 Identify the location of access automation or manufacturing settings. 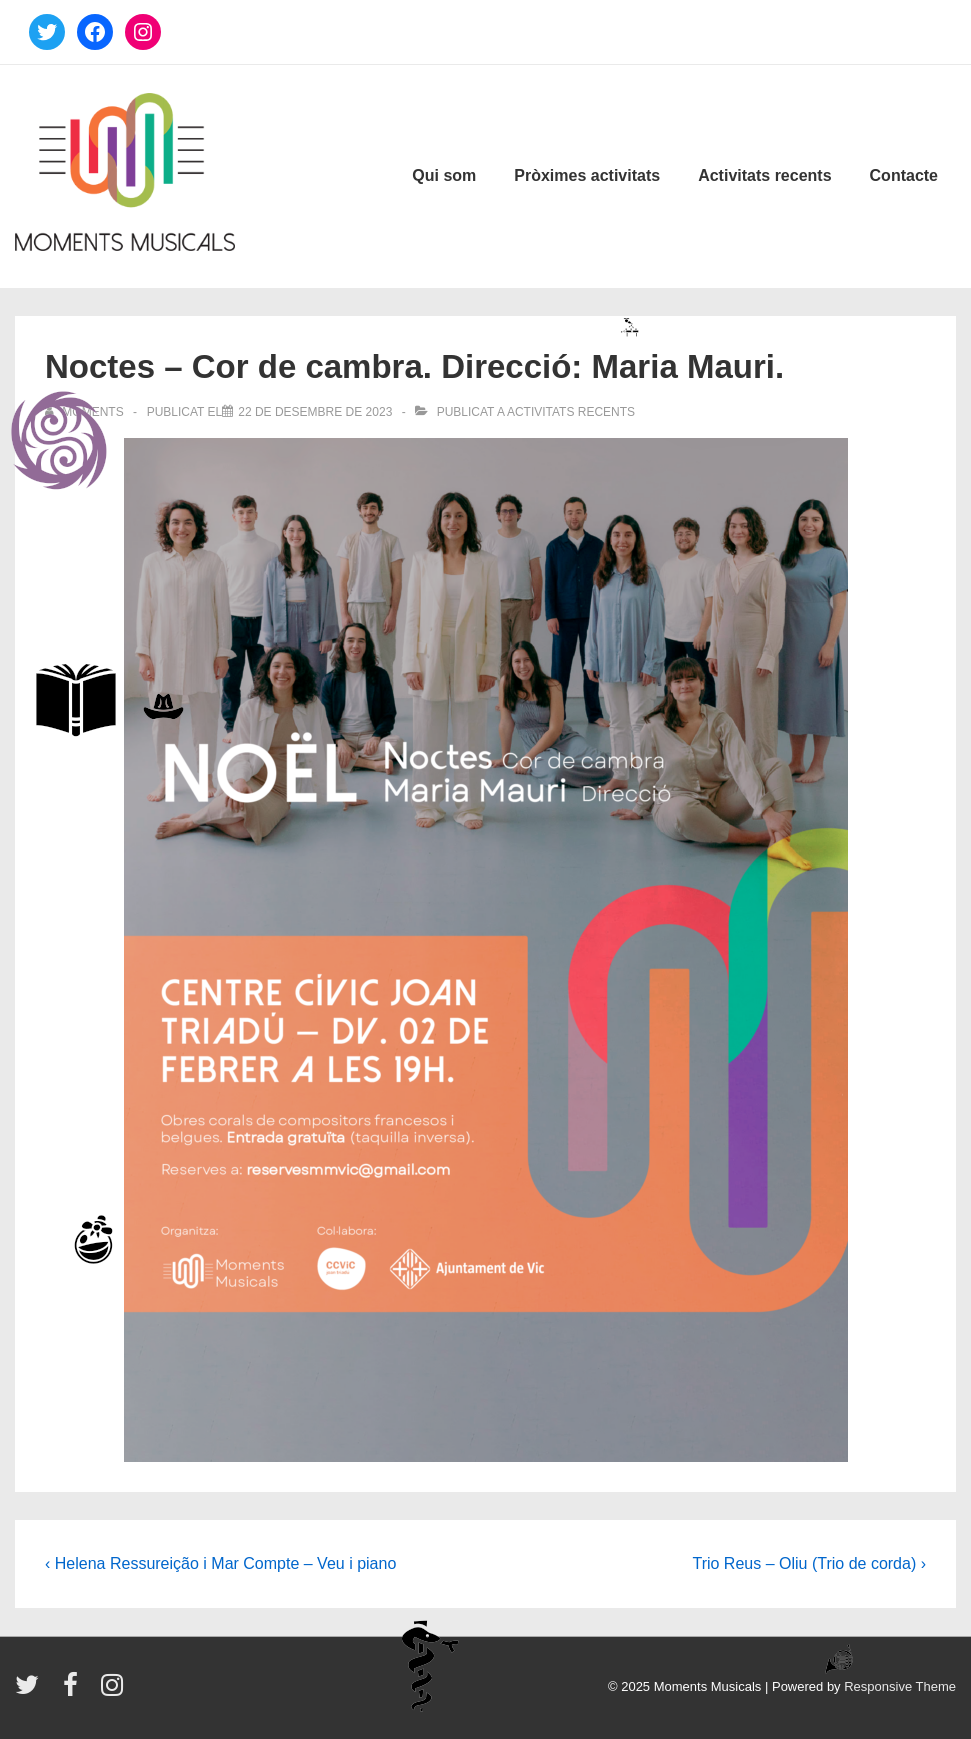
(629, 327).